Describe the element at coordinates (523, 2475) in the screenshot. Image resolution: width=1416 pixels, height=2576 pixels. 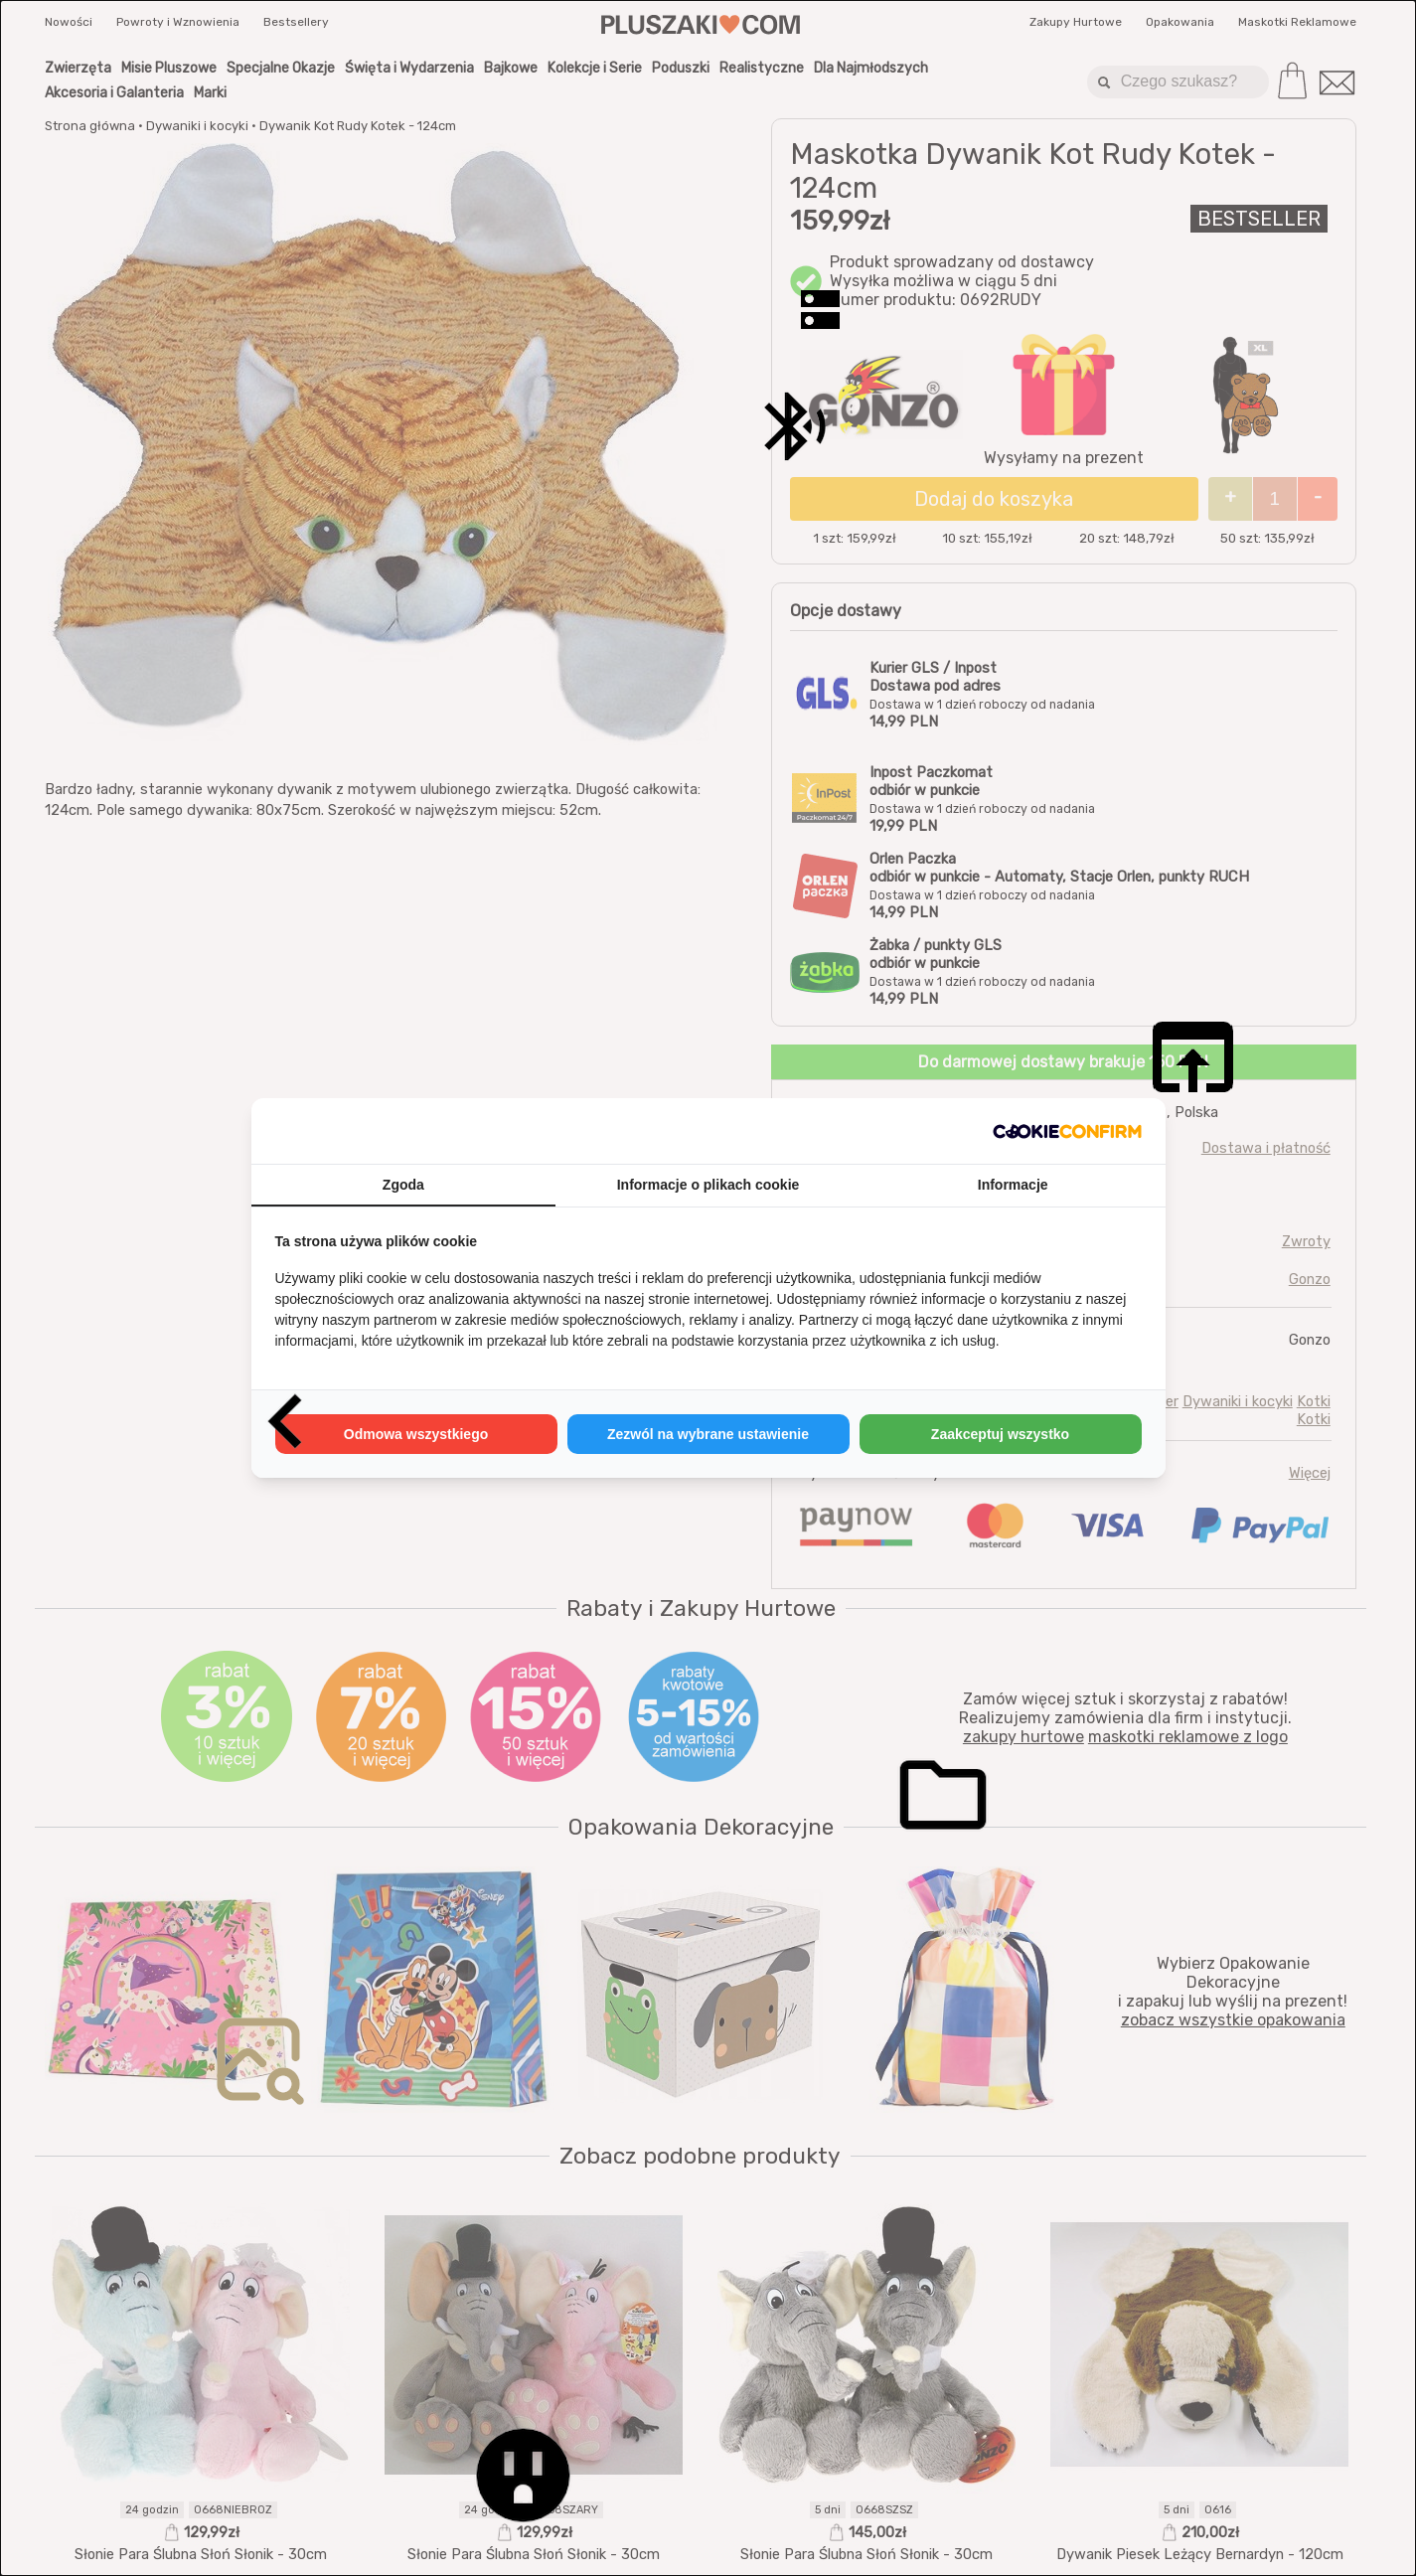
I see `indicates power outlet or charging station nearby` at that location.